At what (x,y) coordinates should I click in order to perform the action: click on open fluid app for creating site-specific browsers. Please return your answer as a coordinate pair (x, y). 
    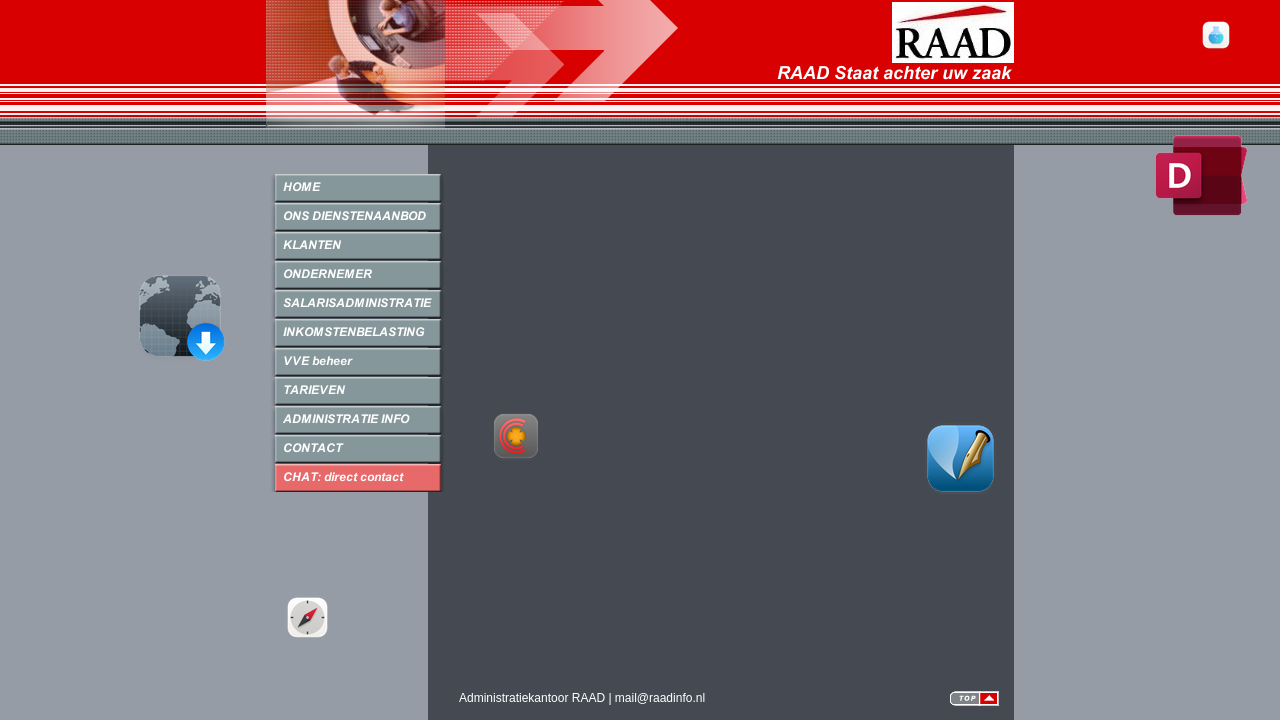
    Looking at the image, I should click on (1216, 35).